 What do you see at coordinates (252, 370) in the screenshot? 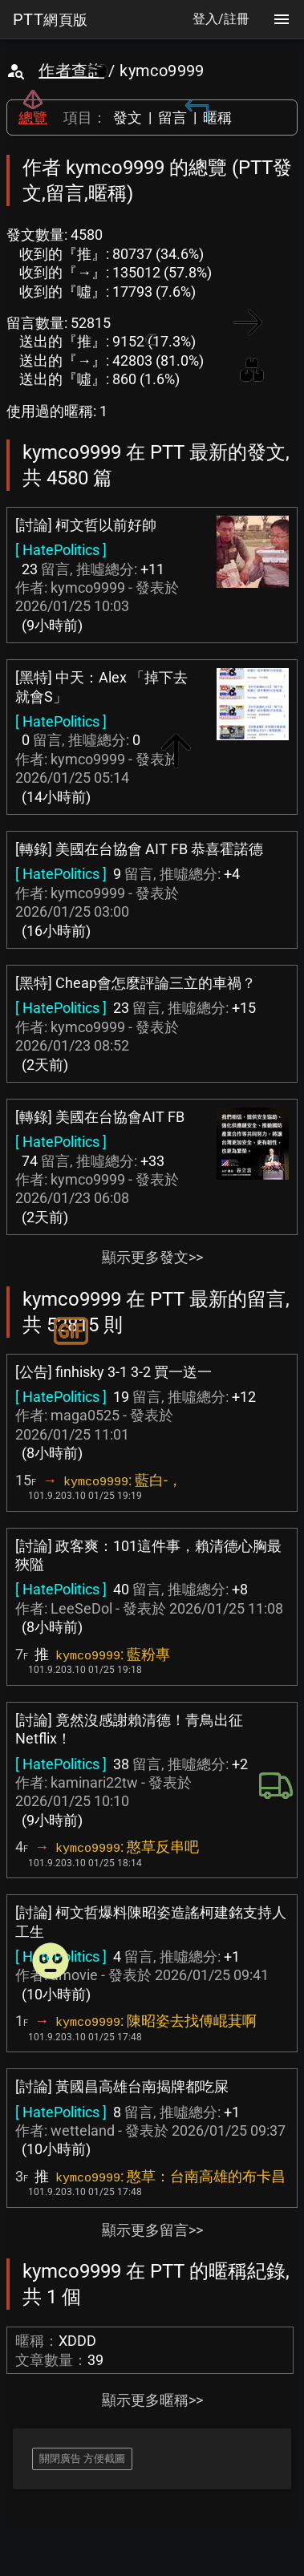
I see `view inventory or stock items` at bounding box center [252, 370].